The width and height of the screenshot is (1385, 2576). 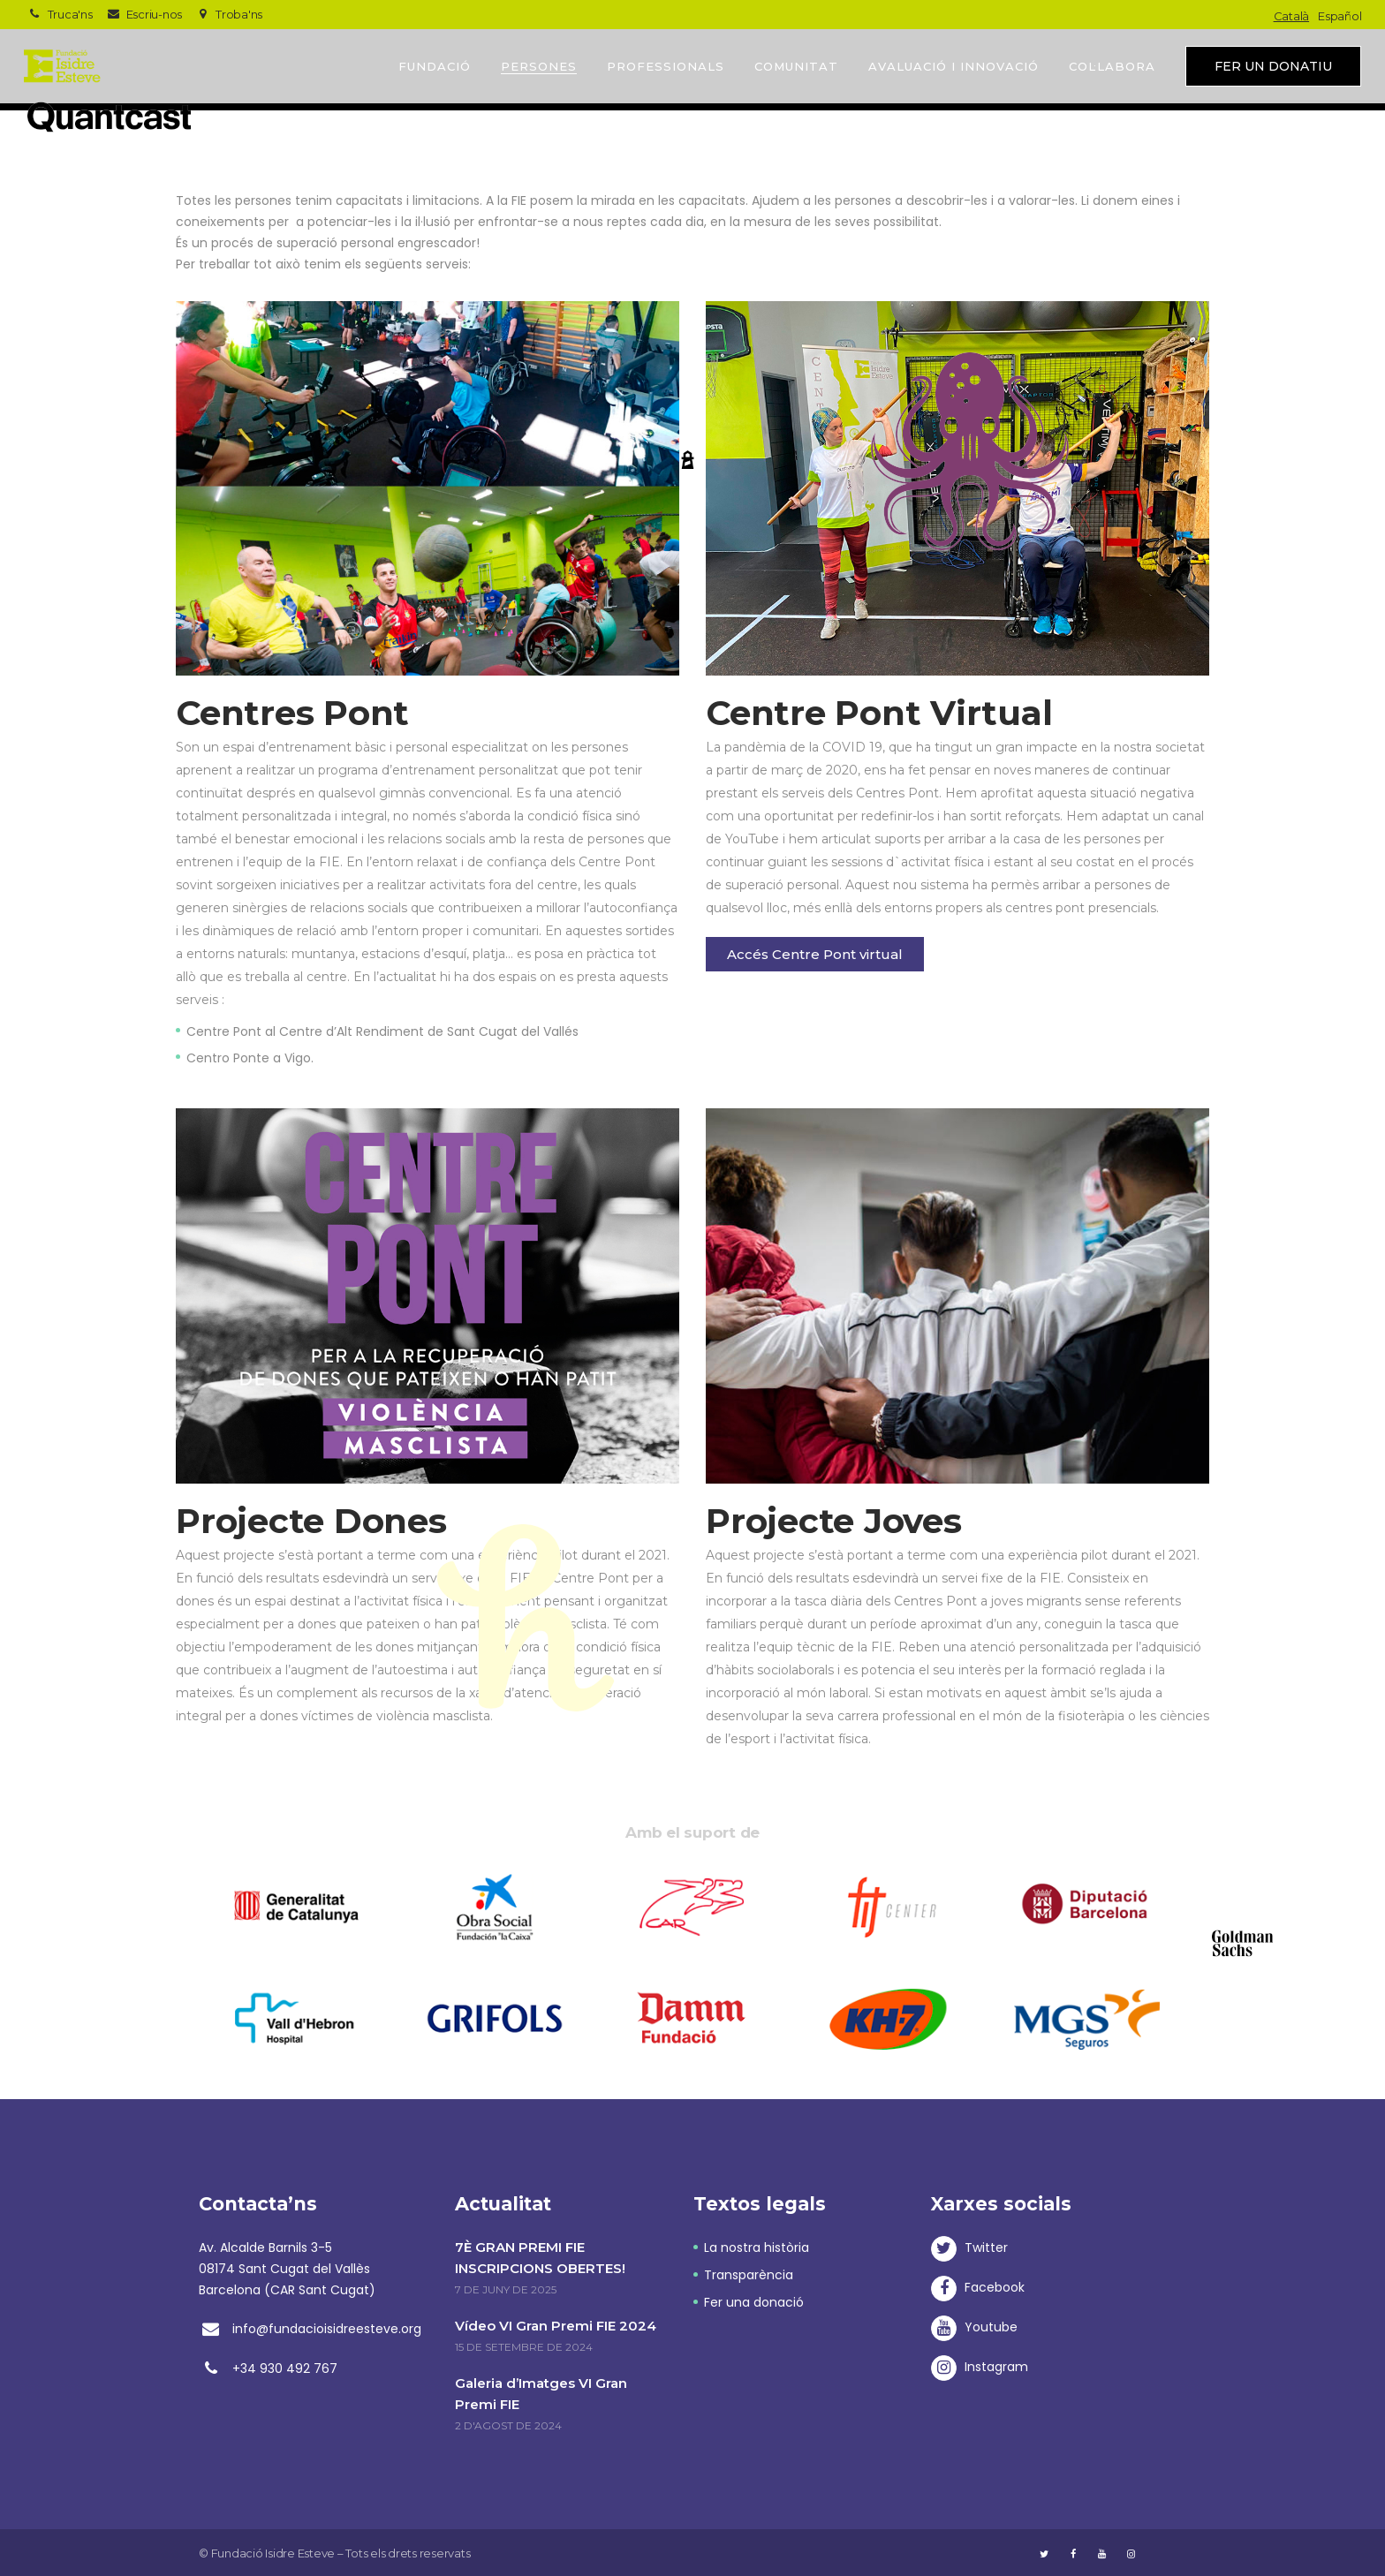 I want to click on quantcast company logo, so click(x=109, y=117).